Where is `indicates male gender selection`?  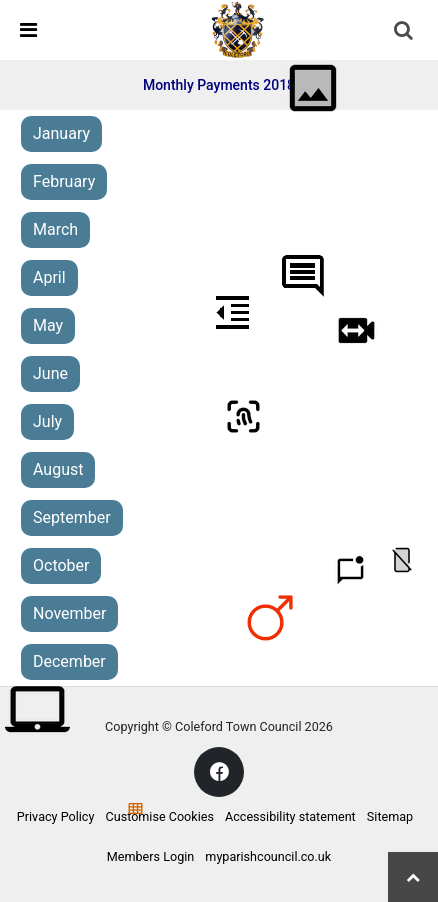 indicates male gender selection is located at coordinates (271, 617).